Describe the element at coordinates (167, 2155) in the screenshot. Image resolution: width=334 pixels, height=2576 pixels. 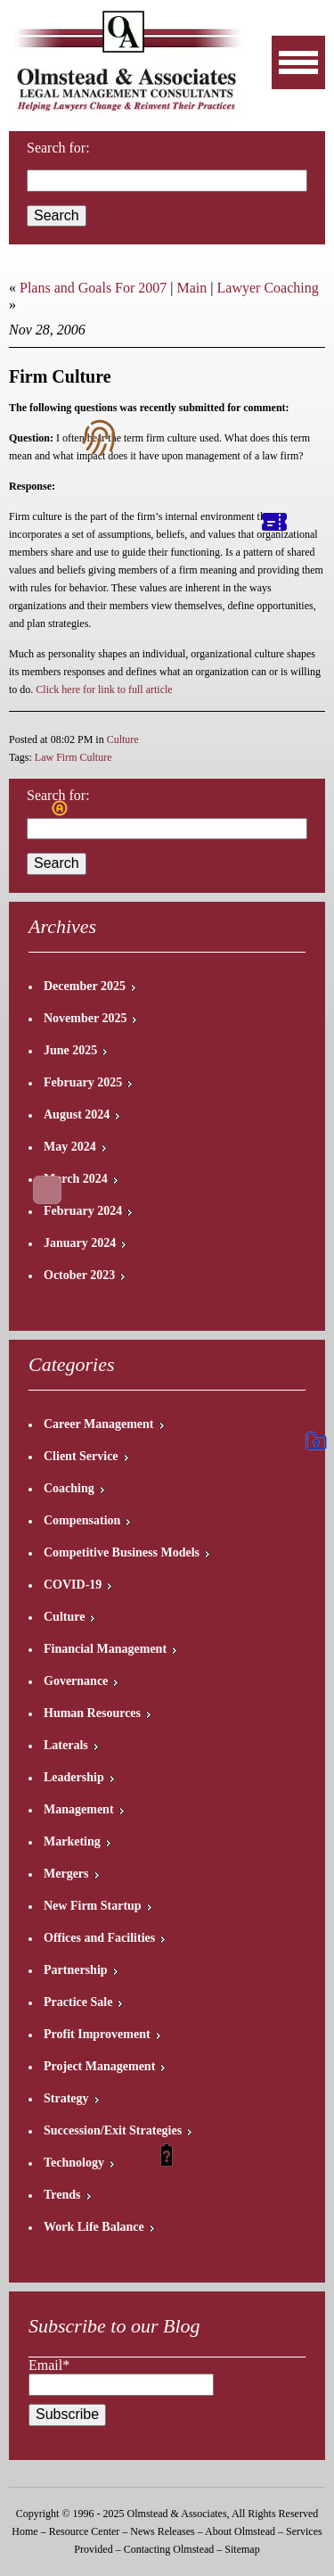
I see `indicates battery status is unknown or cannot be detected` at that location.